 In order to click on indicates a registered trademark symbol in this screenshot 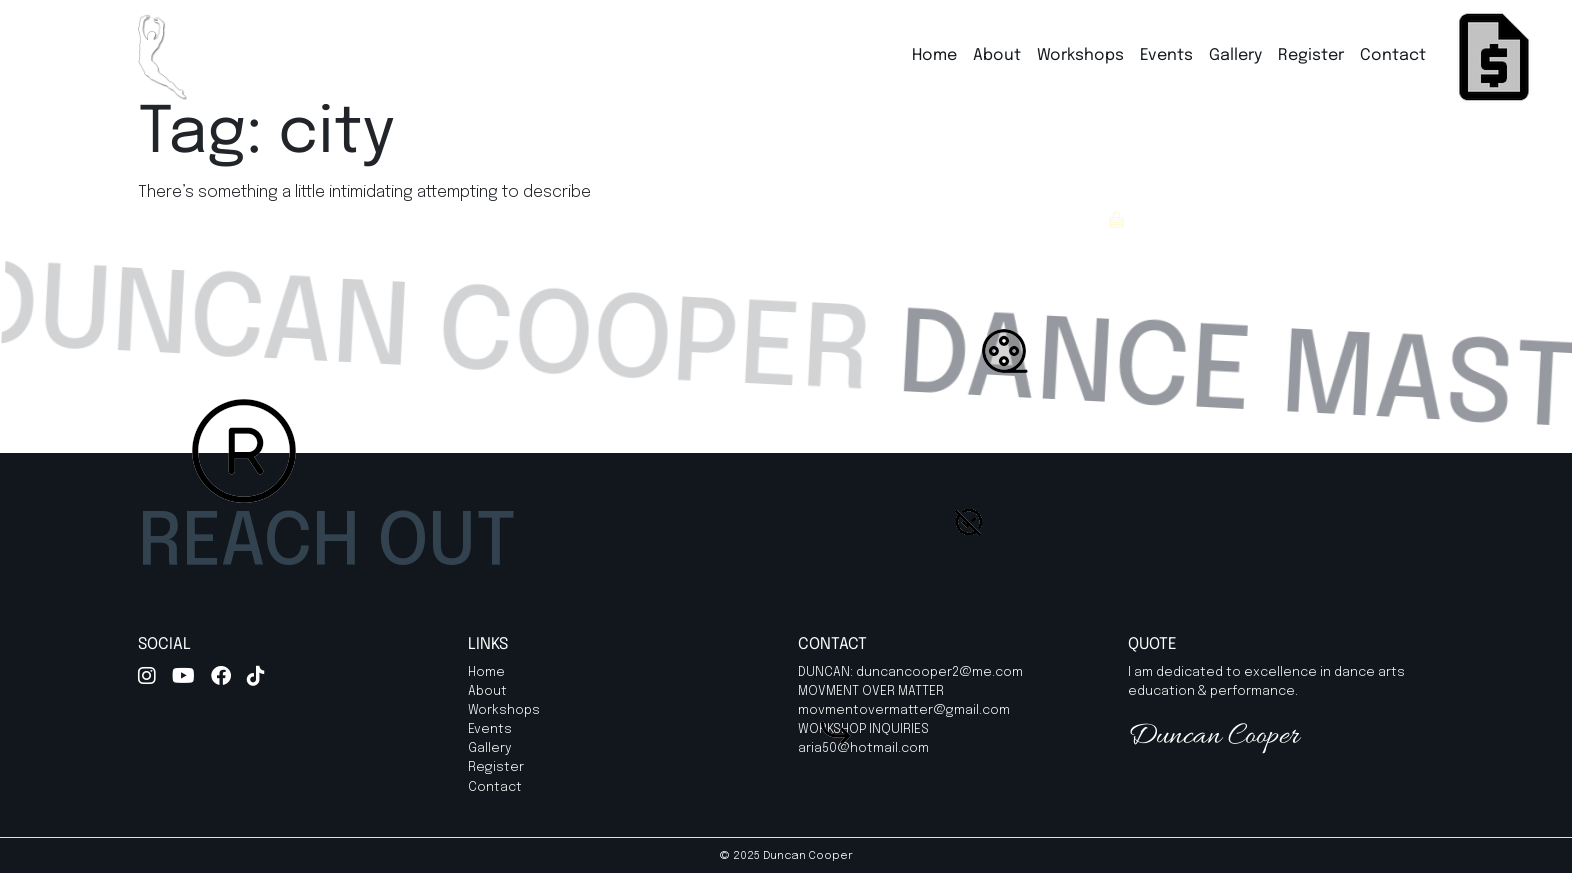, I will do `click(244, 451)`.